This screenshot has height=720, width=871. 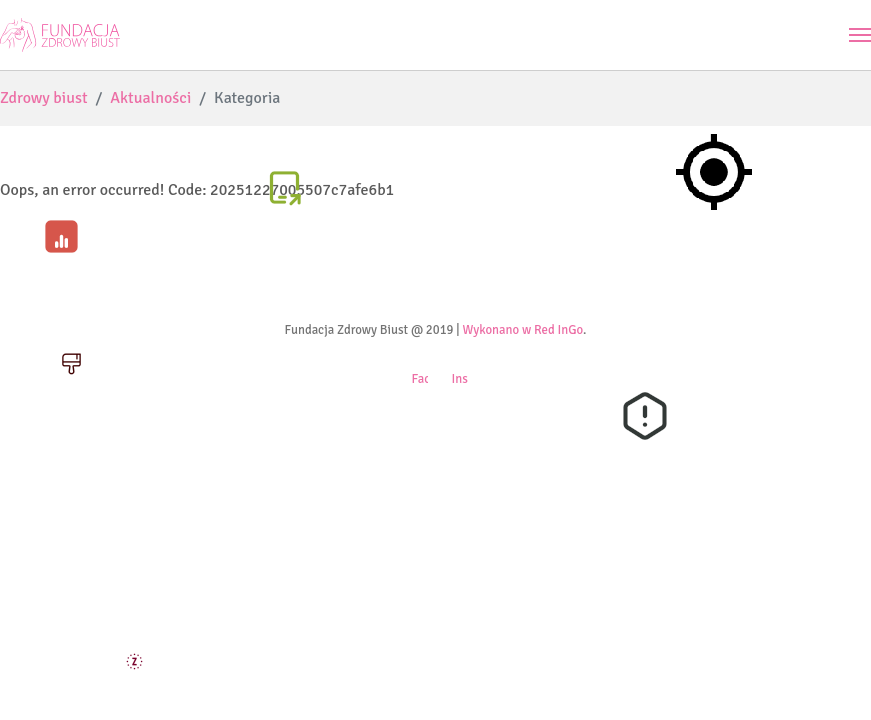 I want to click on indicates a warning or critical alert, so click(x=645, y=416).